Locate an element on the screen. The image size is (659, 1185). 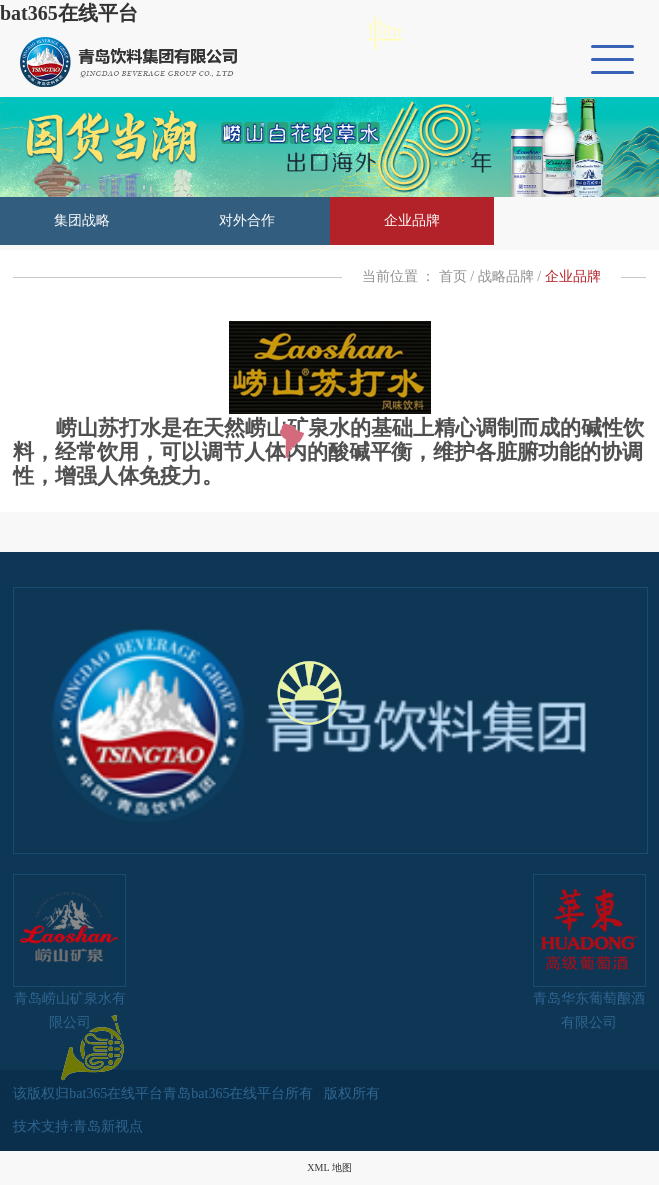
view bridge or infrastructure locations is located at coordinates (385, 33).